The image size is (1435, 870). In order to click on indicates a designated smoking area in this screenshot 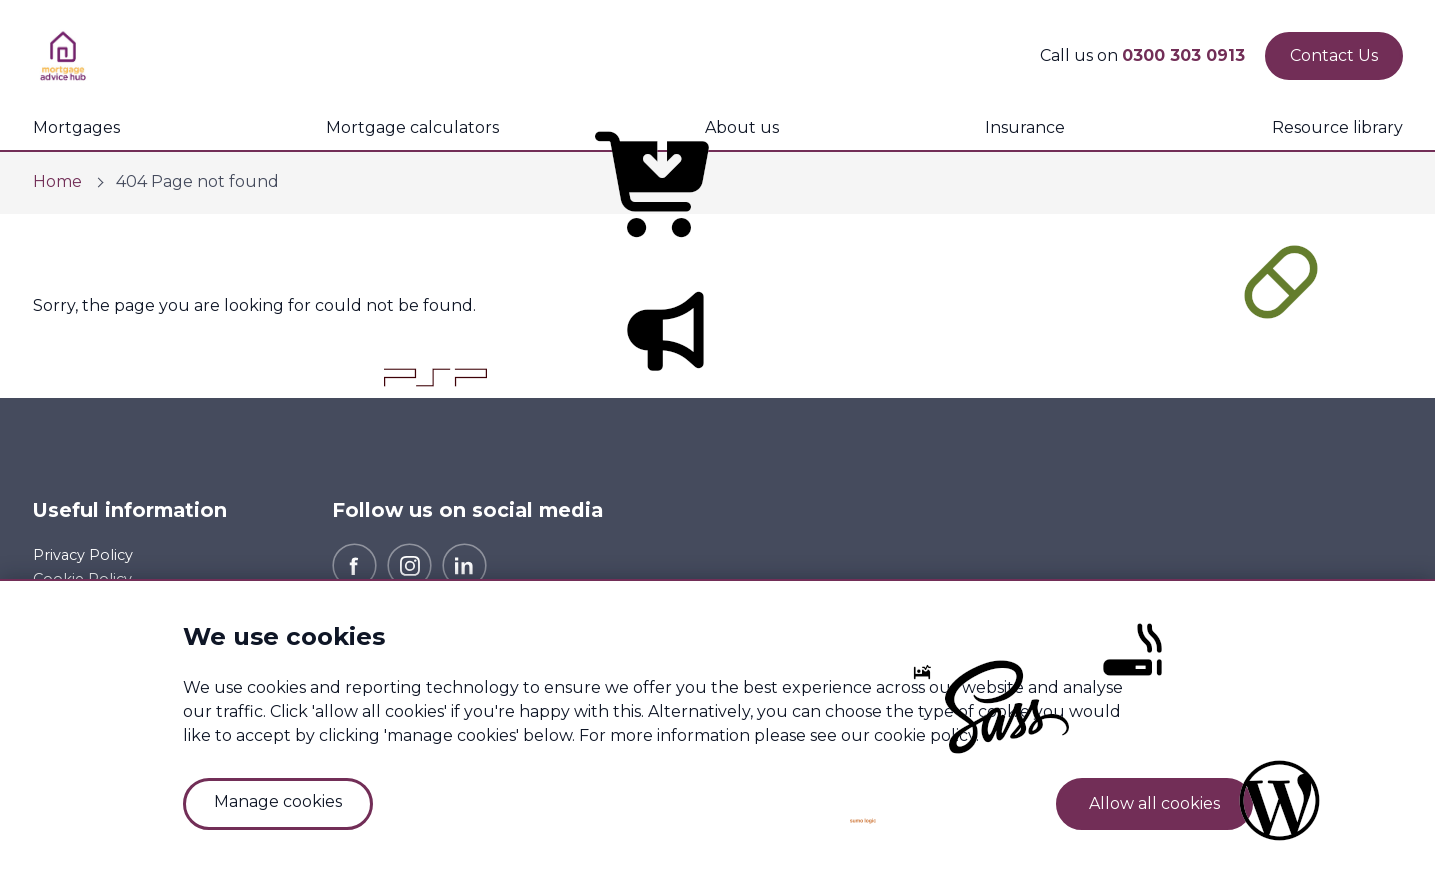, I will do `click(1132, 649)`.